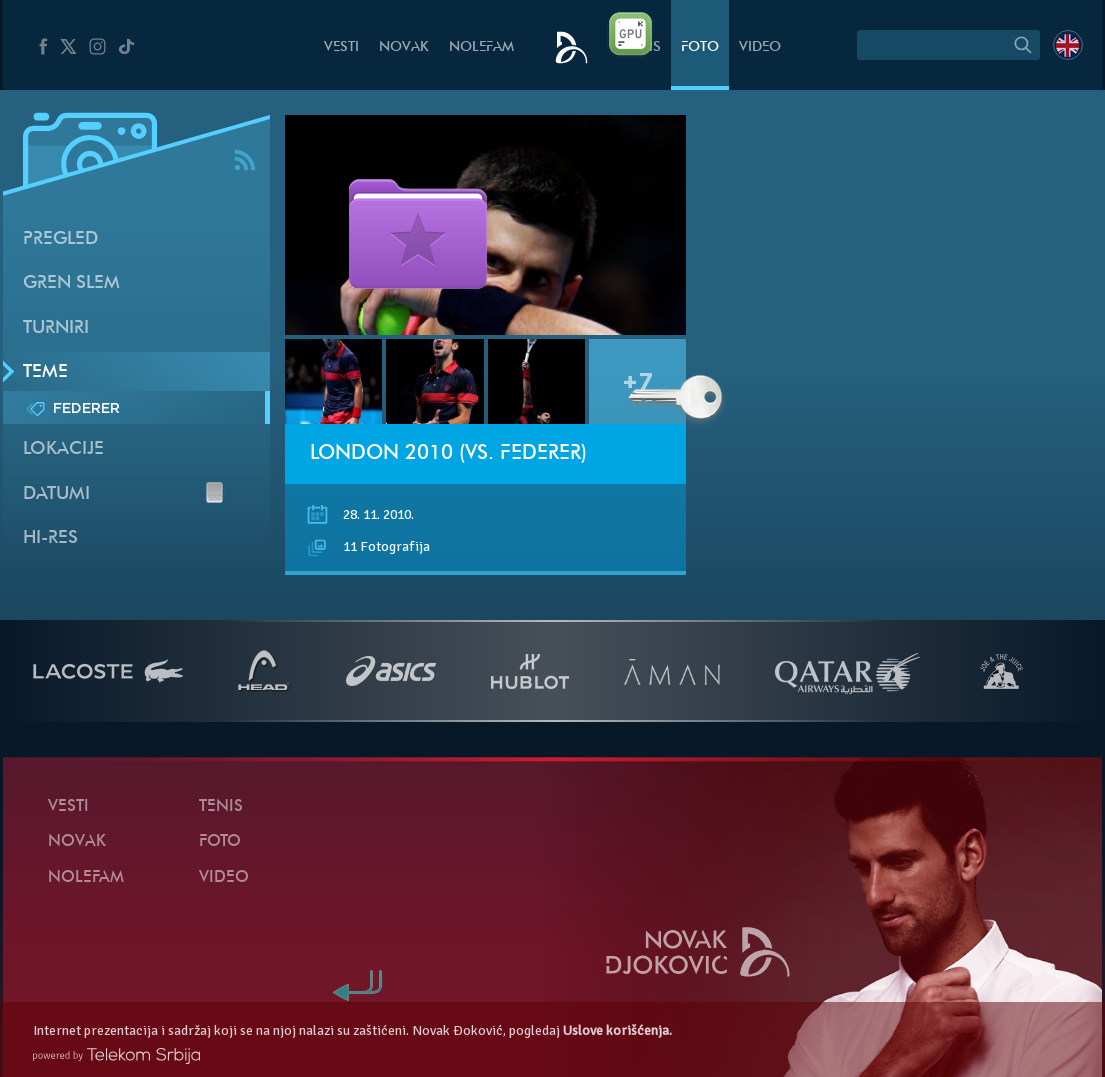 This screenshot has width=1105, height=1077. I want to click on reply all to an email message, so click(356, 985).